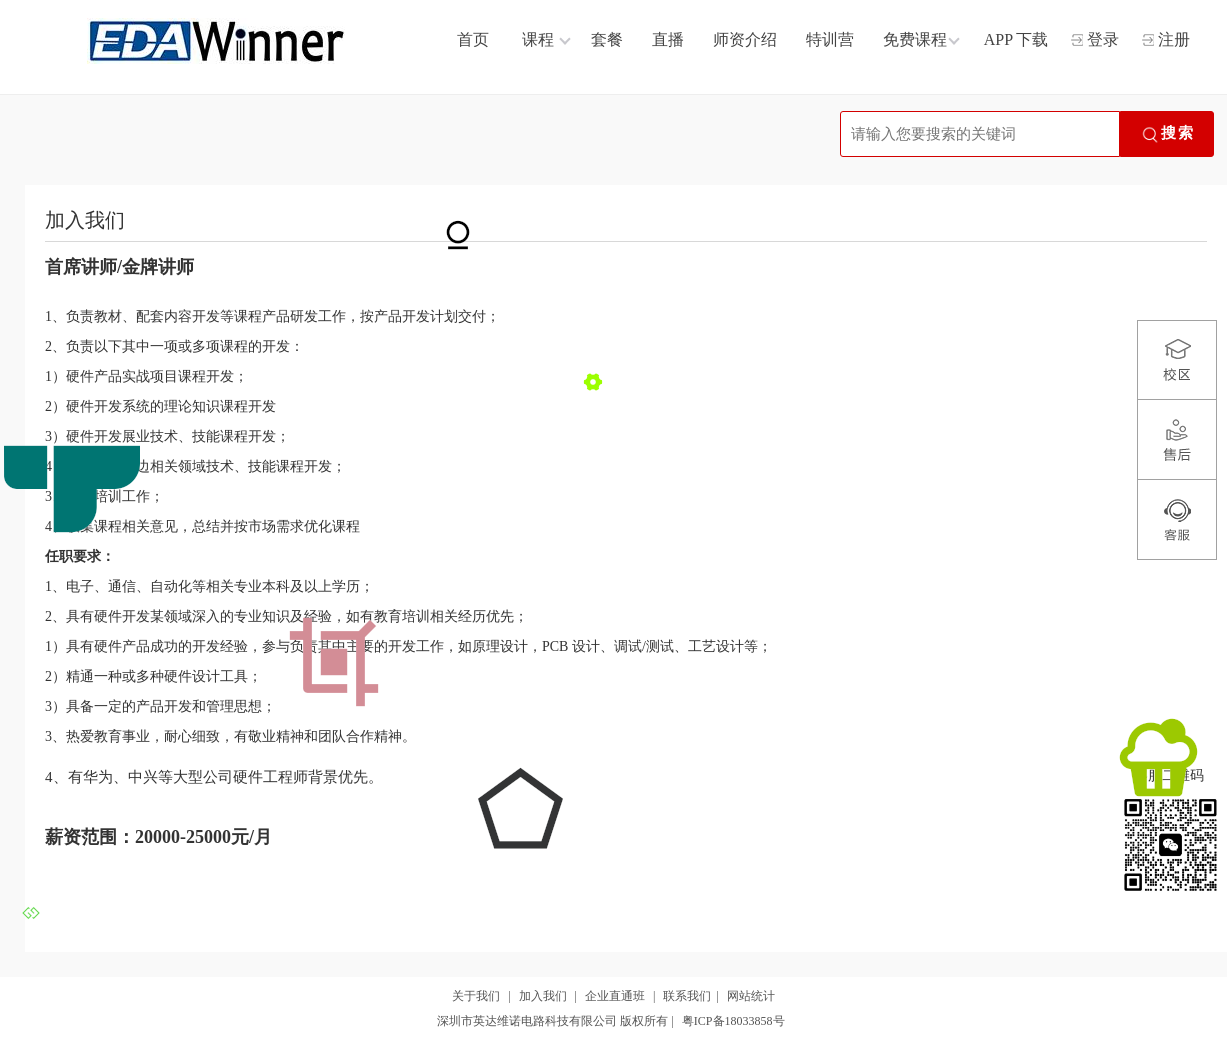 The width and height of the screenshot is (1227, 1045). Describe the element at coordinates (520, 812) in the screenshot. I see `select pentagon shape tool` at that location.